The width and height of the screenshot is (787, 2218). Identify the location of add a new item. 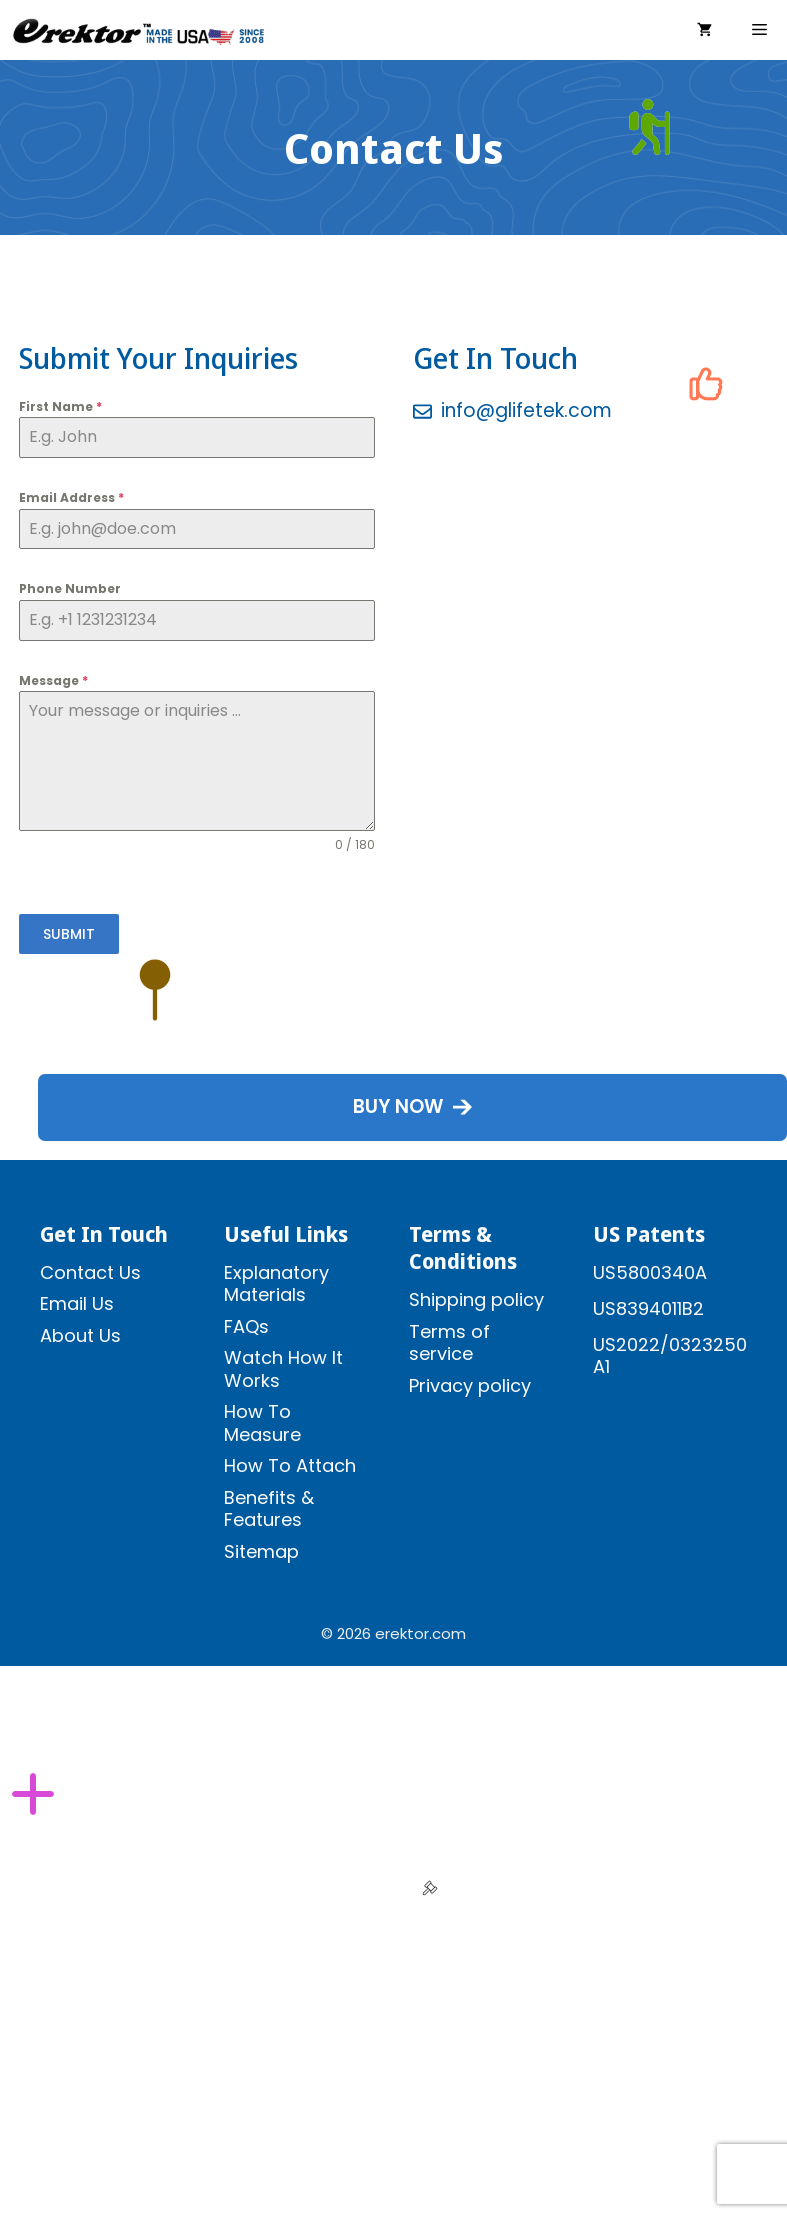
(33, 1794).